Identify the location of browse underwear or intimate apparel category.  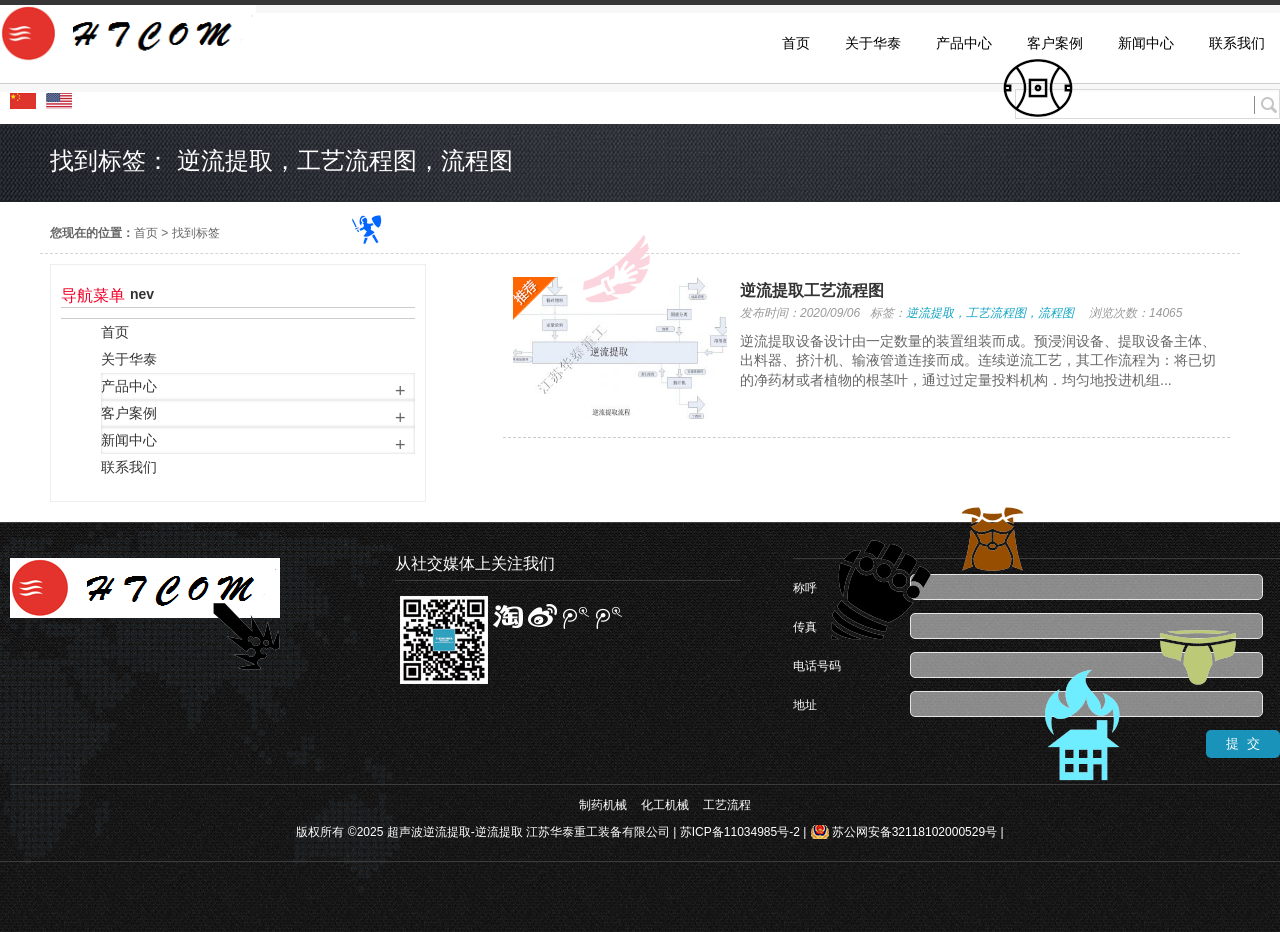
(1198, 652).